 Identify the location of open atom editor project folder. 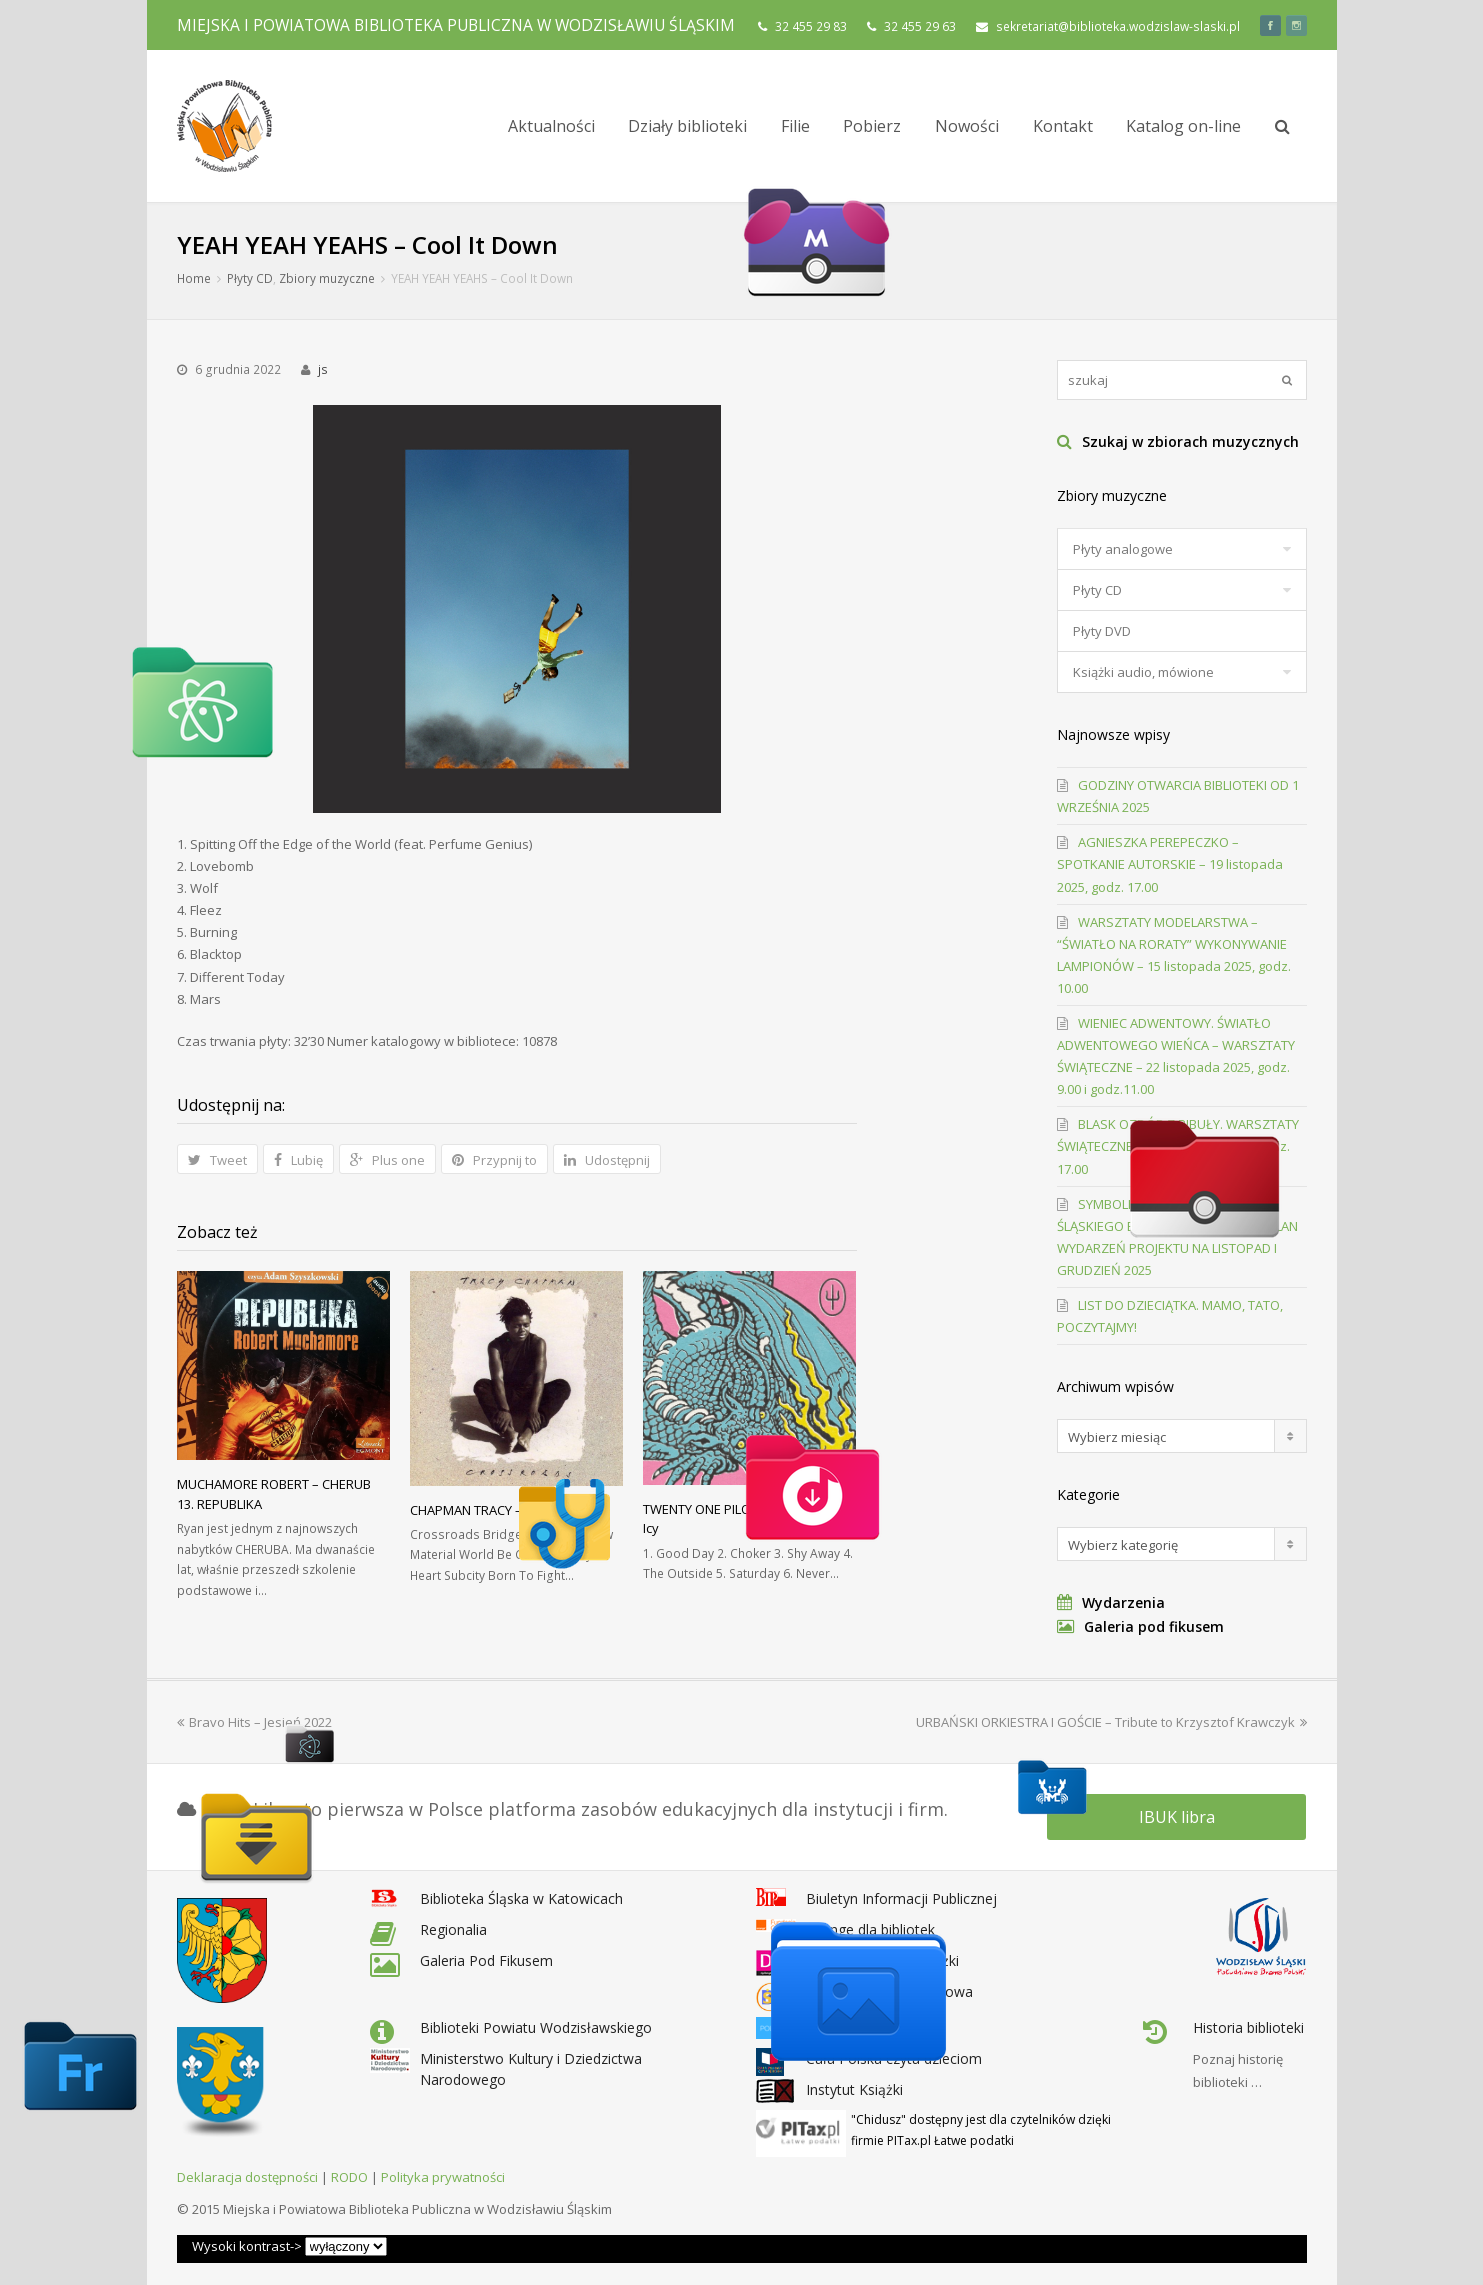
(202, 706).